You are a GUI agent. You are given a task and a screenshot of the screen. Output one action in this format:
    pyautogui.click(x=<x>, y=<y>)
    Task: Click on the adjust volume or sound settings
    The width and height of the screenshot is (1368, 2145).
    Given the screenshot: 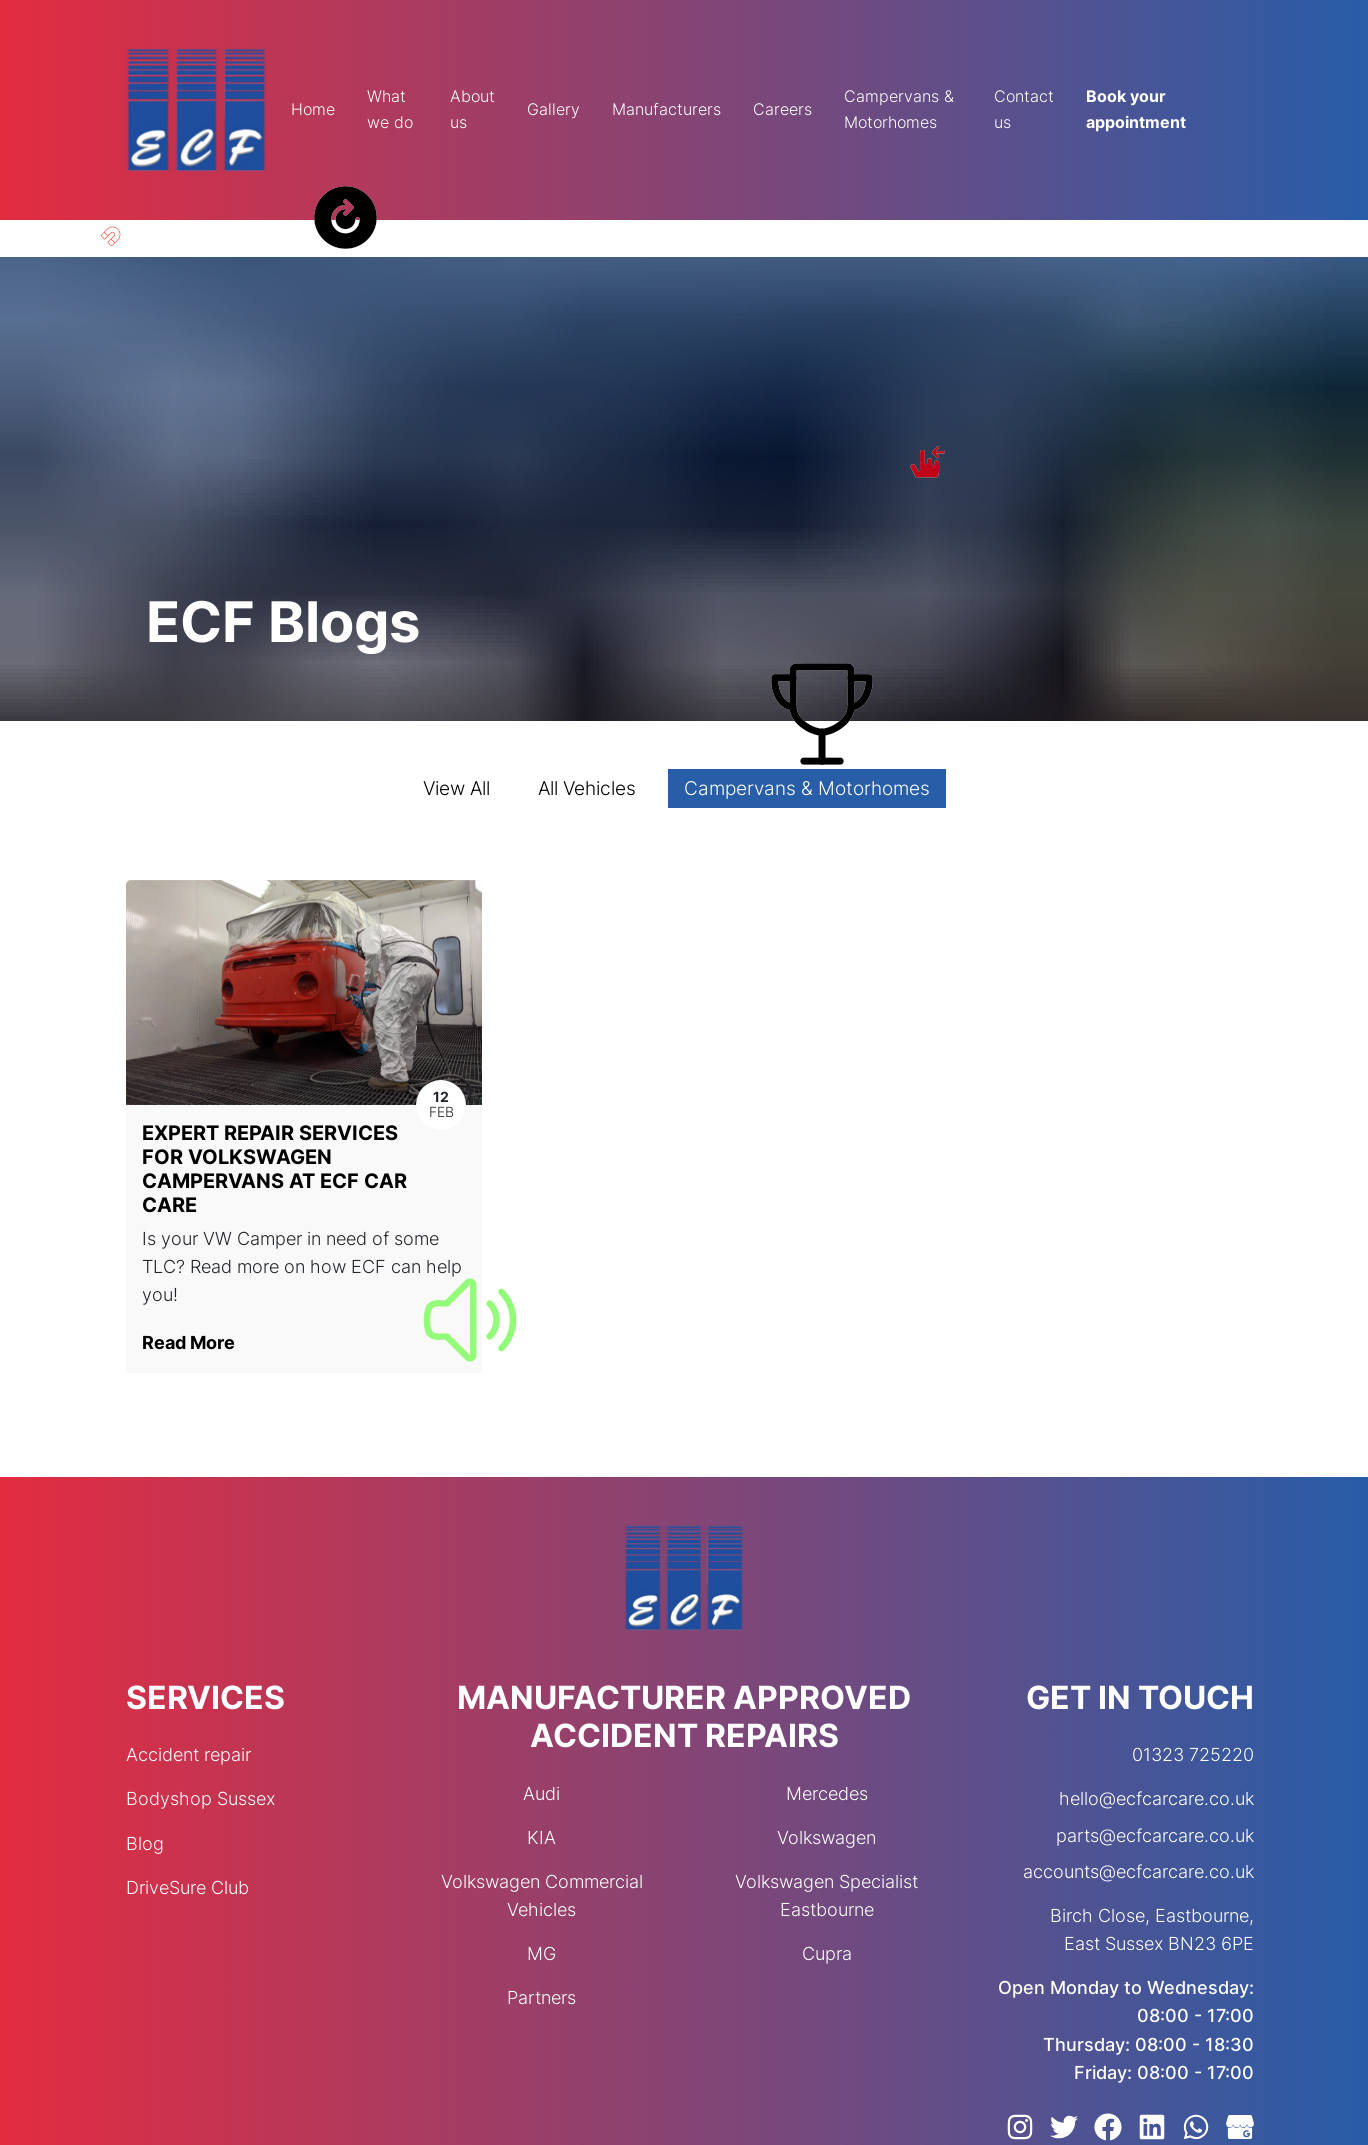 What is the action you would take?
    pyautogui.click(x=470, y=1320)
    